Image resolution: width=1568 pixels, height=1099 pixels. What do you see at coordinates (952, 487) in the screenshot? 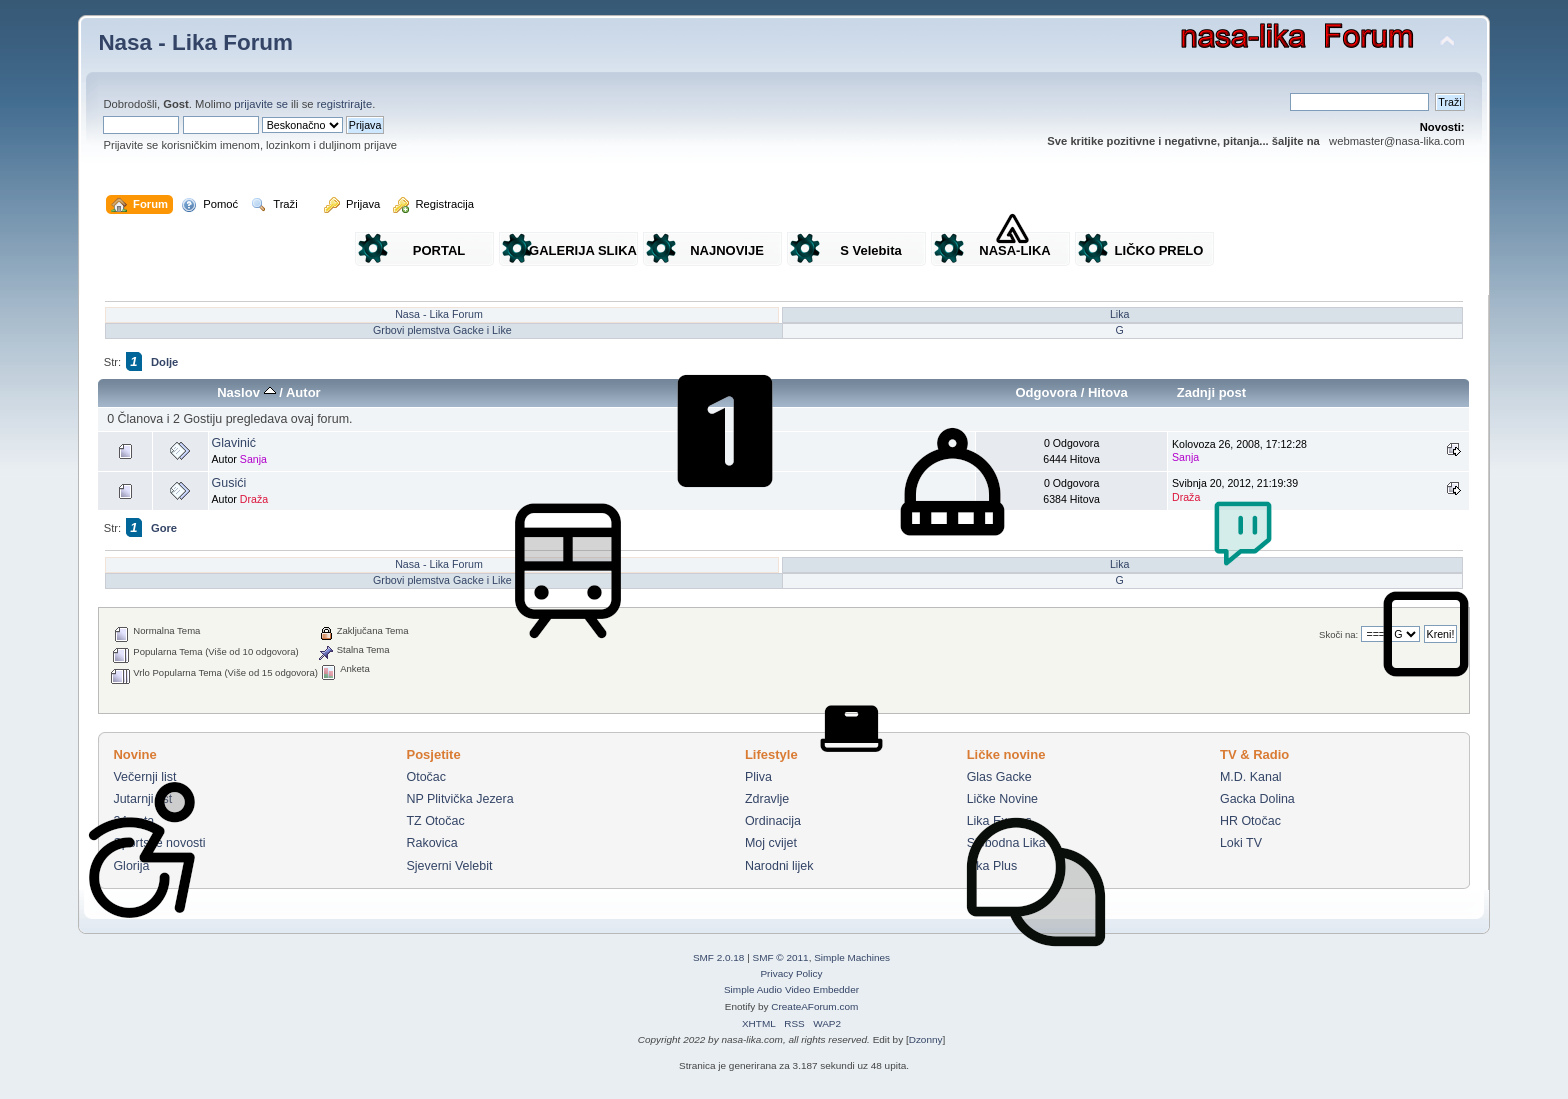
I see `select winter or cold weather category` at bounding box center [952, 487].